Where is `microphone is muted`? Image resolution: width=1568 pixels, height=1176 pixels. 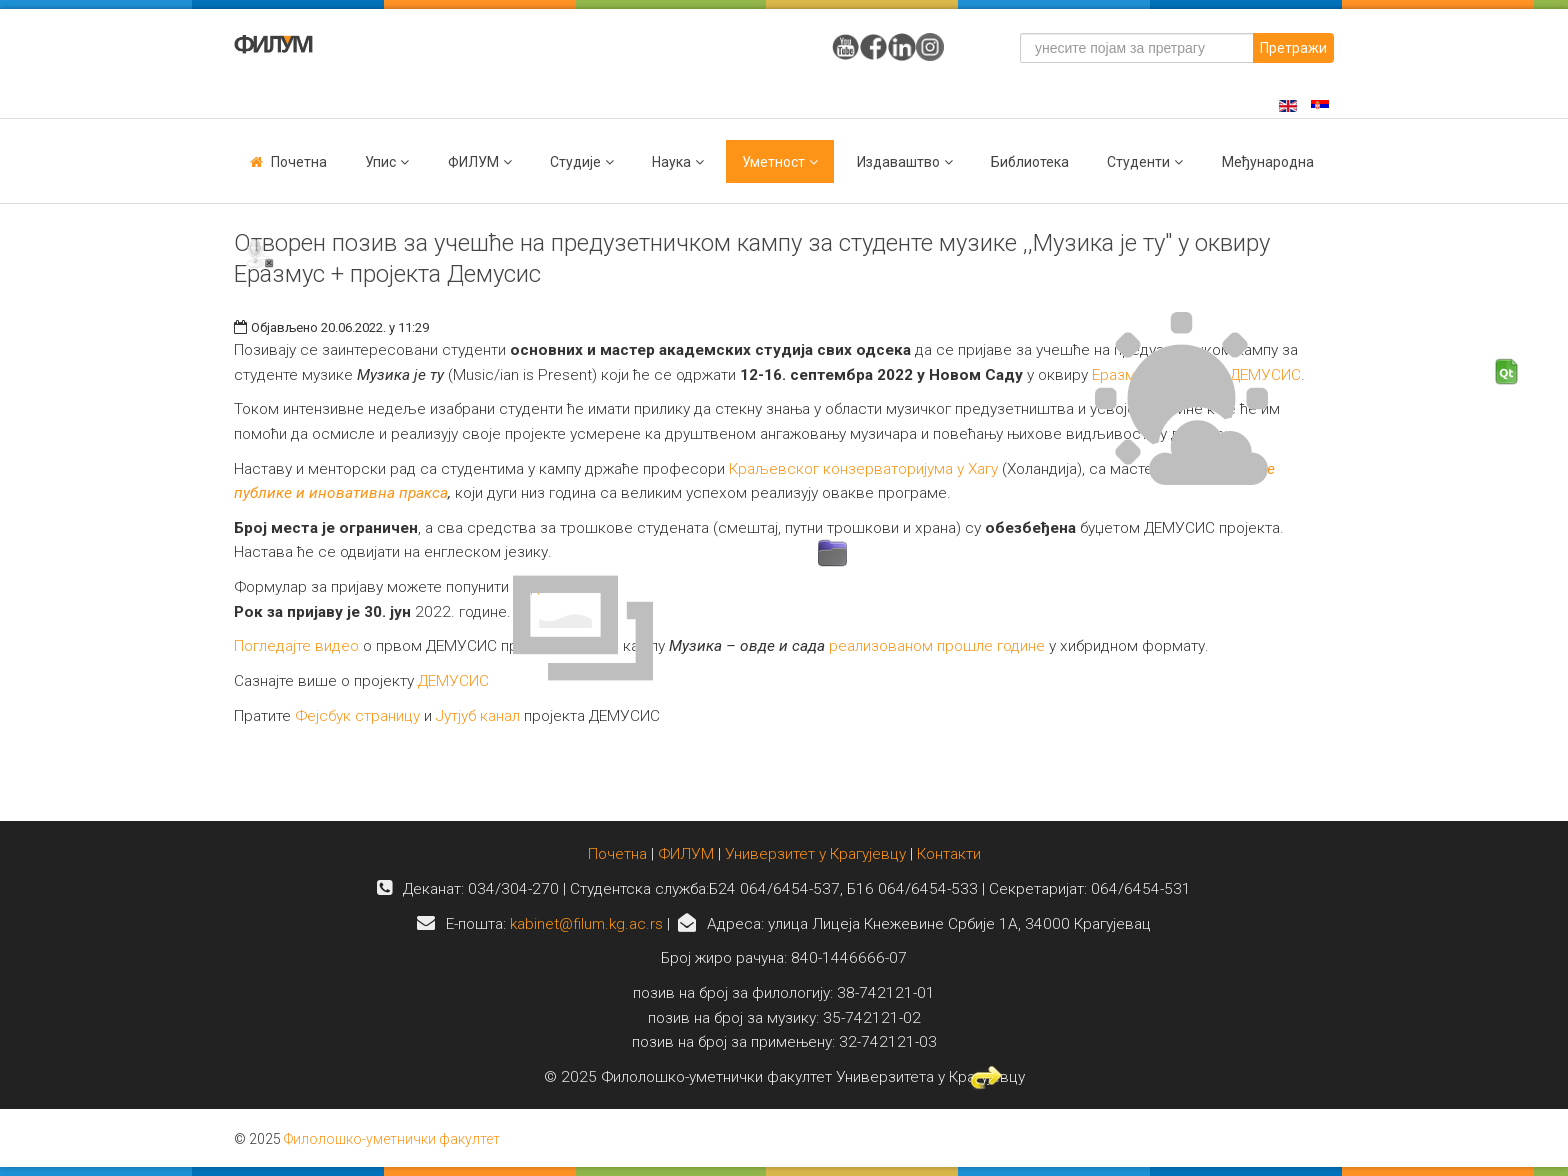 microphone is muted is located at coordinates (260, 254).